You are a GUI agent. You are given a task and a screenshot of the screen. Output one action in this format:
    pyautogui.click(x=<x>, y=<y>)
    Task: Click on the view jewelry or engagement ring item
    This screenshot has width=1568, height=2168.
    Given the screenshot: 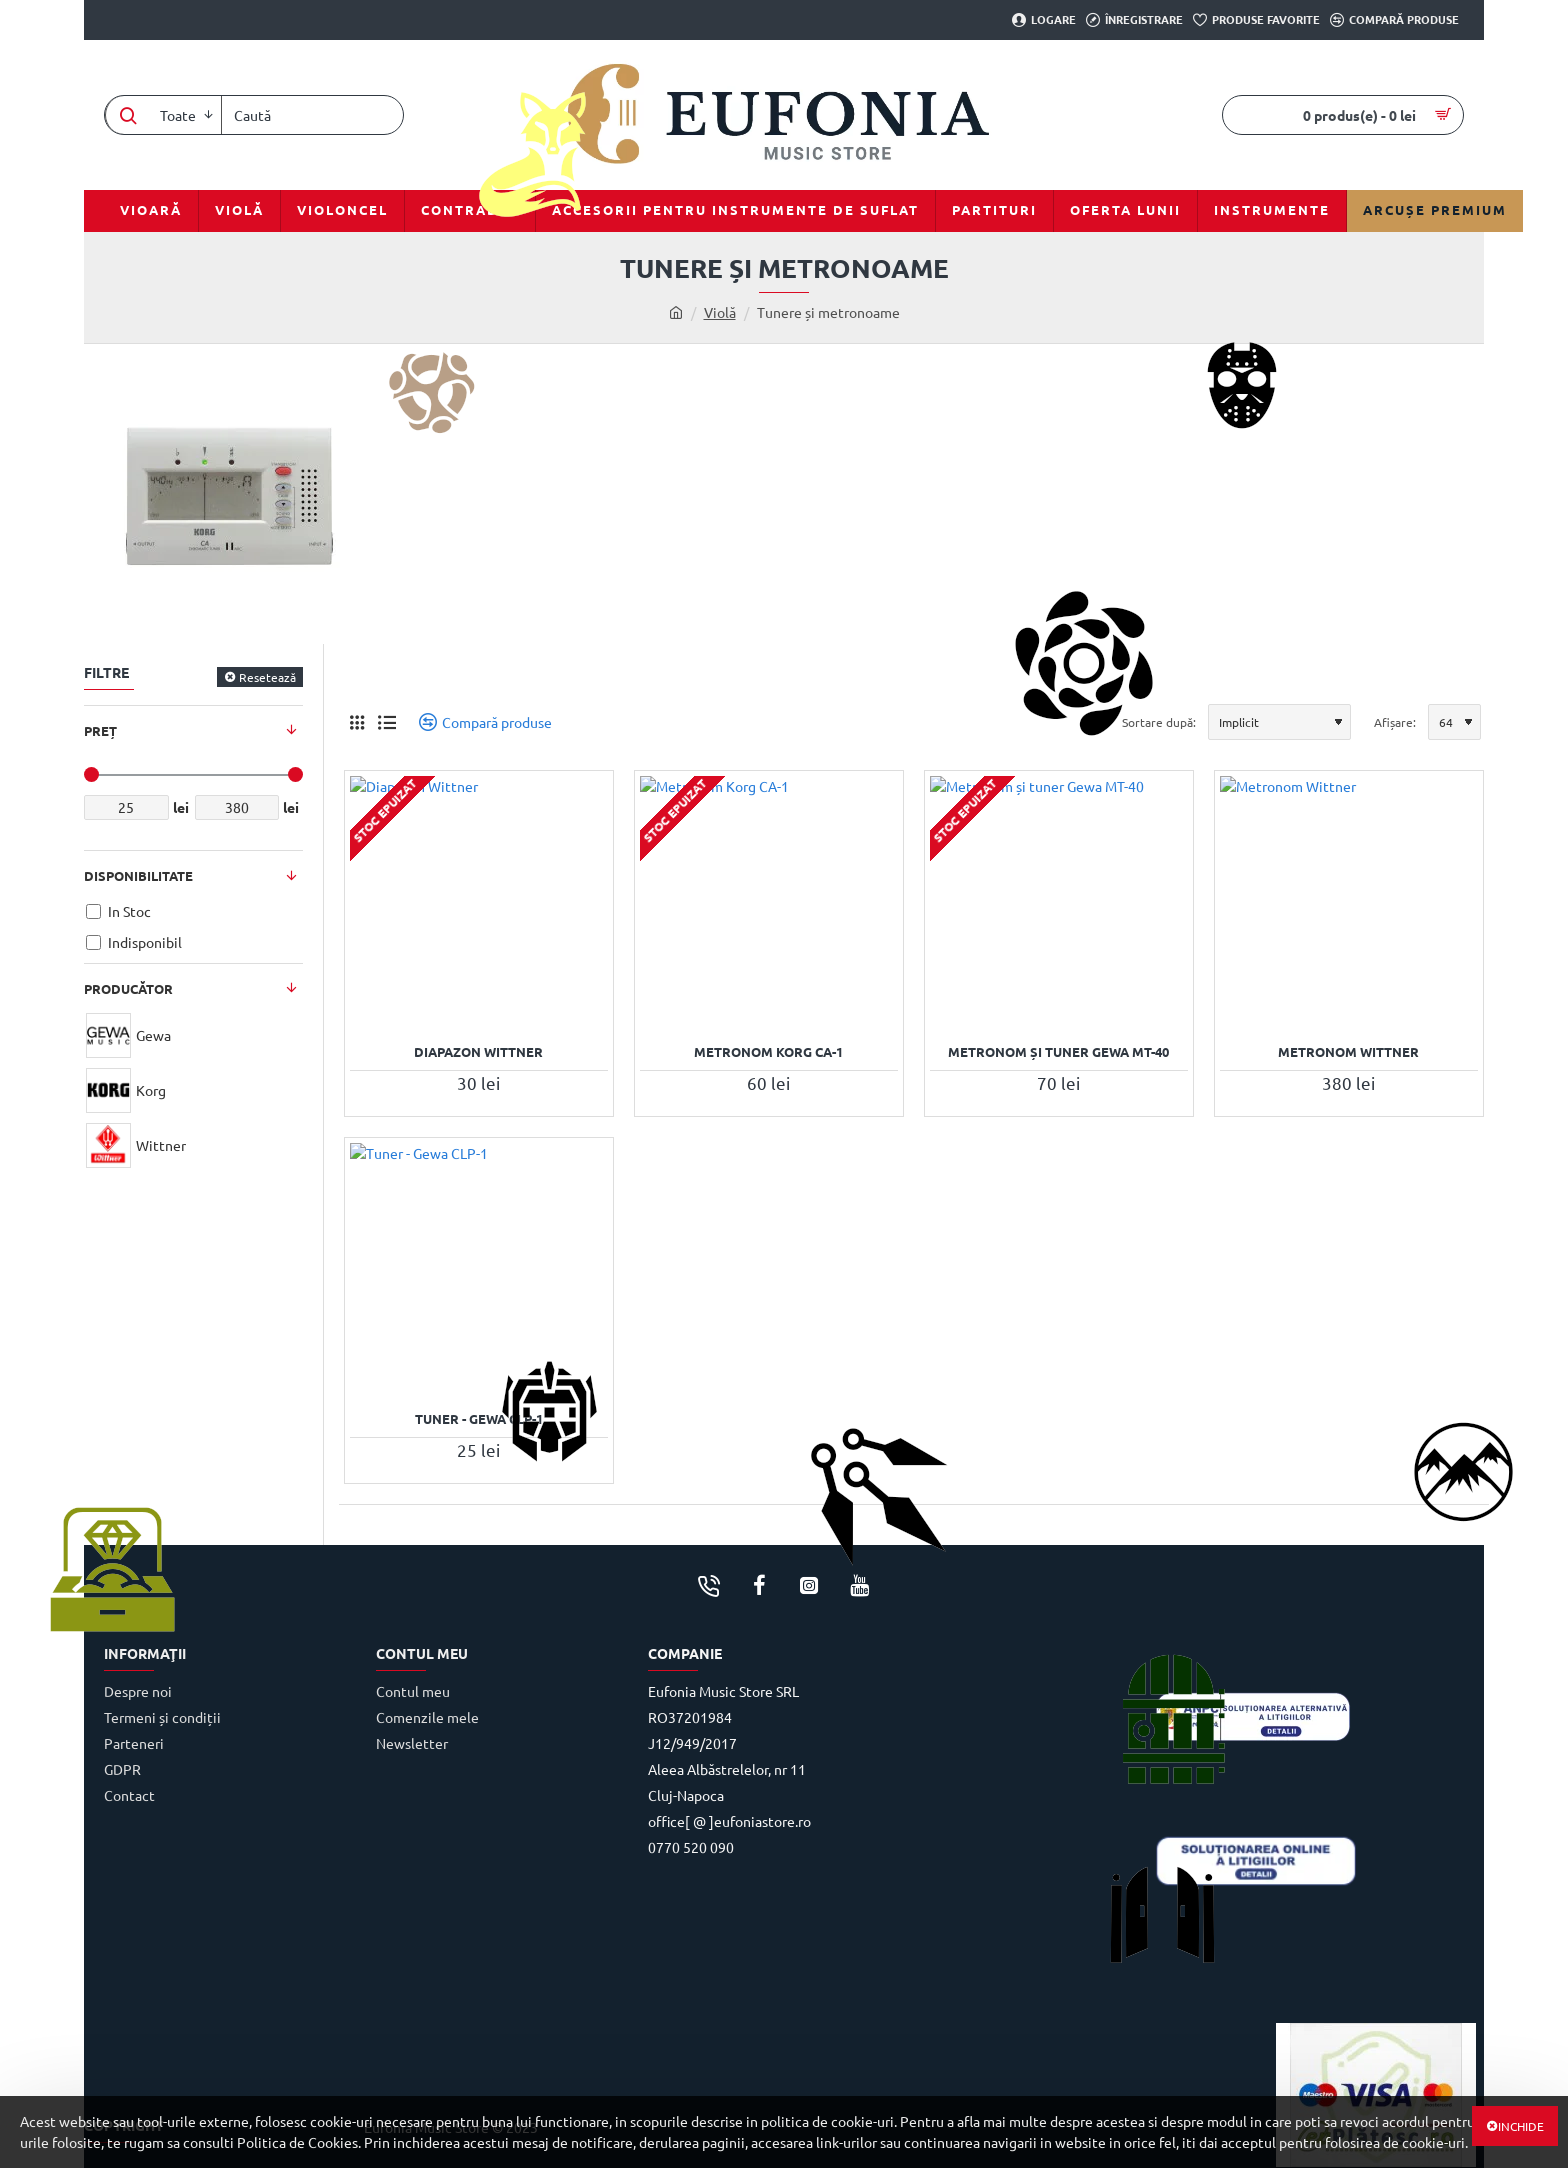 What is the action you would take?
    pyautogui.click(x=112, y=1569)
    